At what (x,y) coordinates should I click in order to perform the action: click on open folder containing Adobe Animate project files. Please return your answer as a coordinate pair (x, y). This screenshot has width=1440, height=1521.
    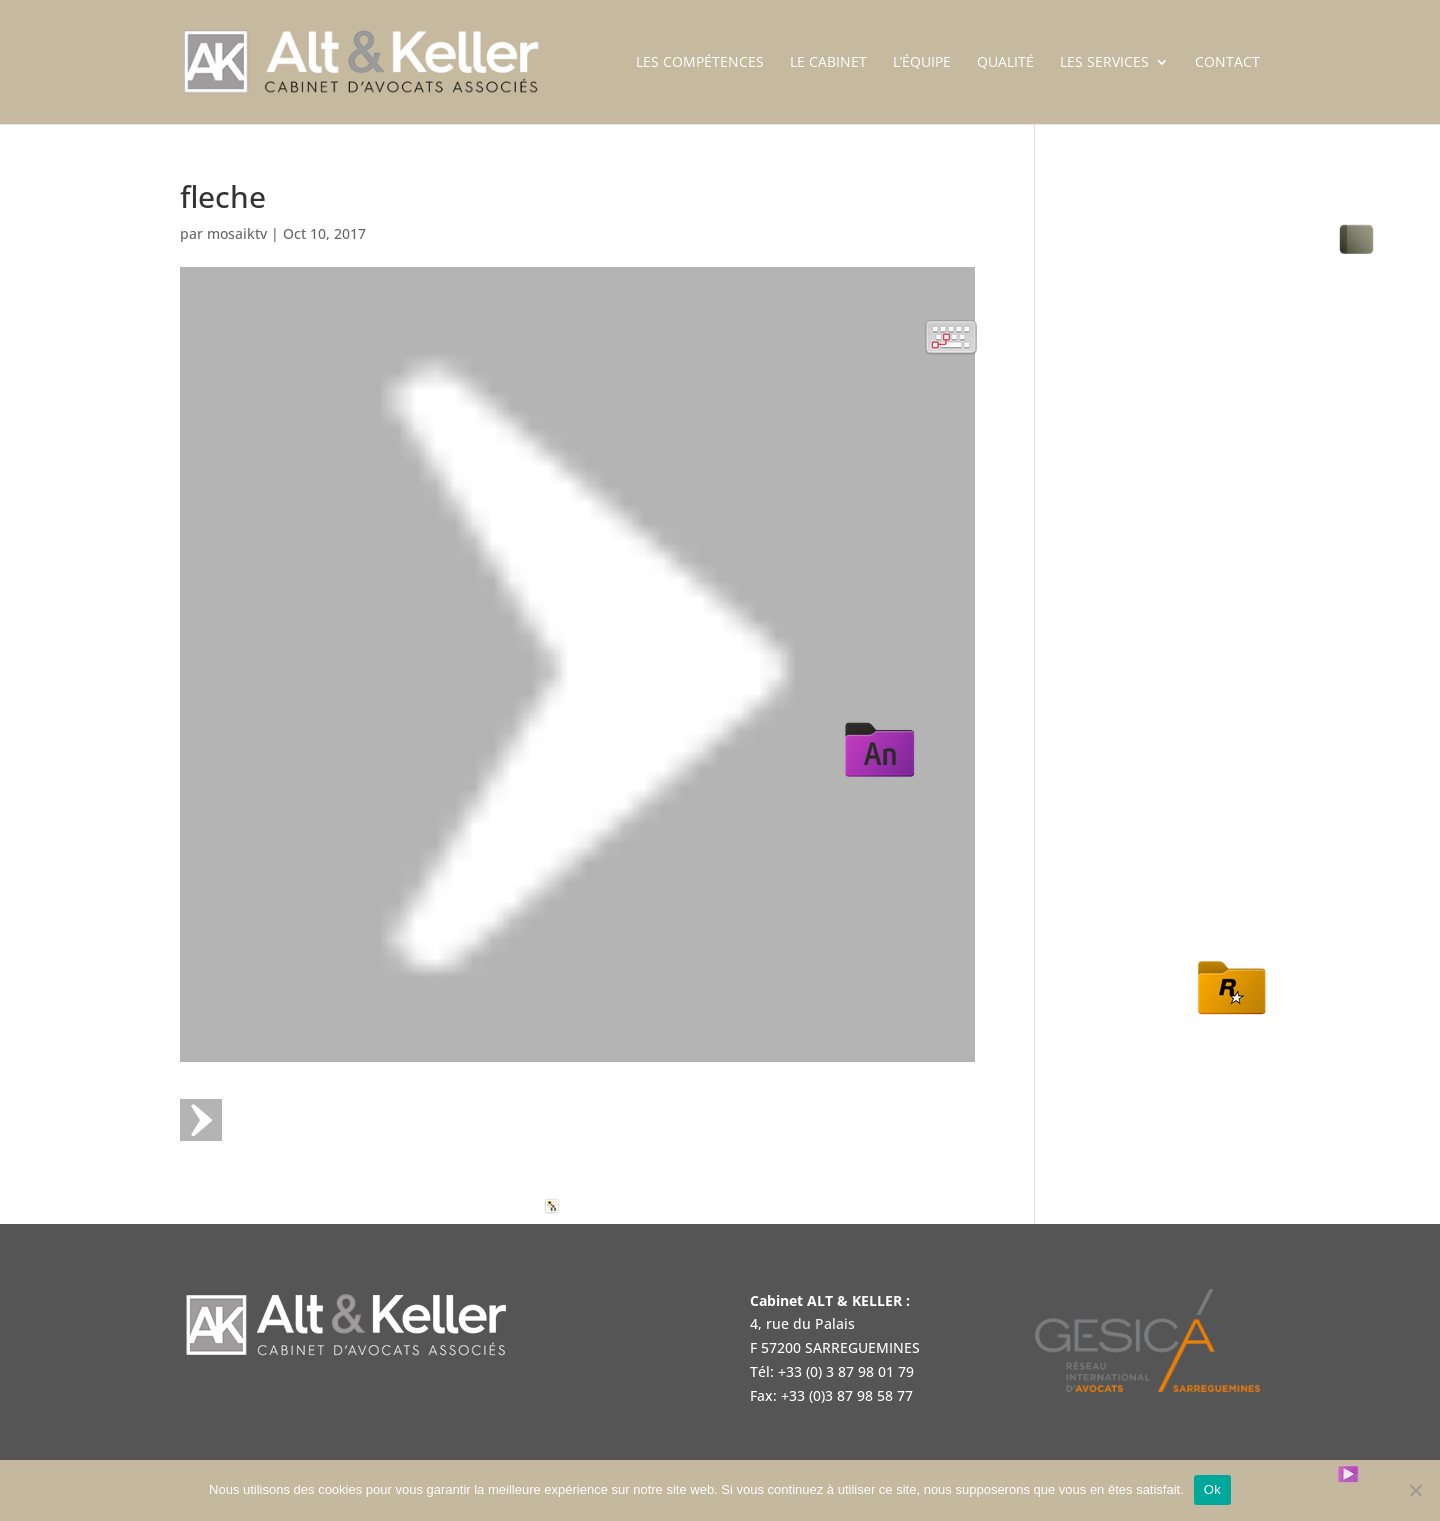
    Looking at the image, I should click on (879, 751).